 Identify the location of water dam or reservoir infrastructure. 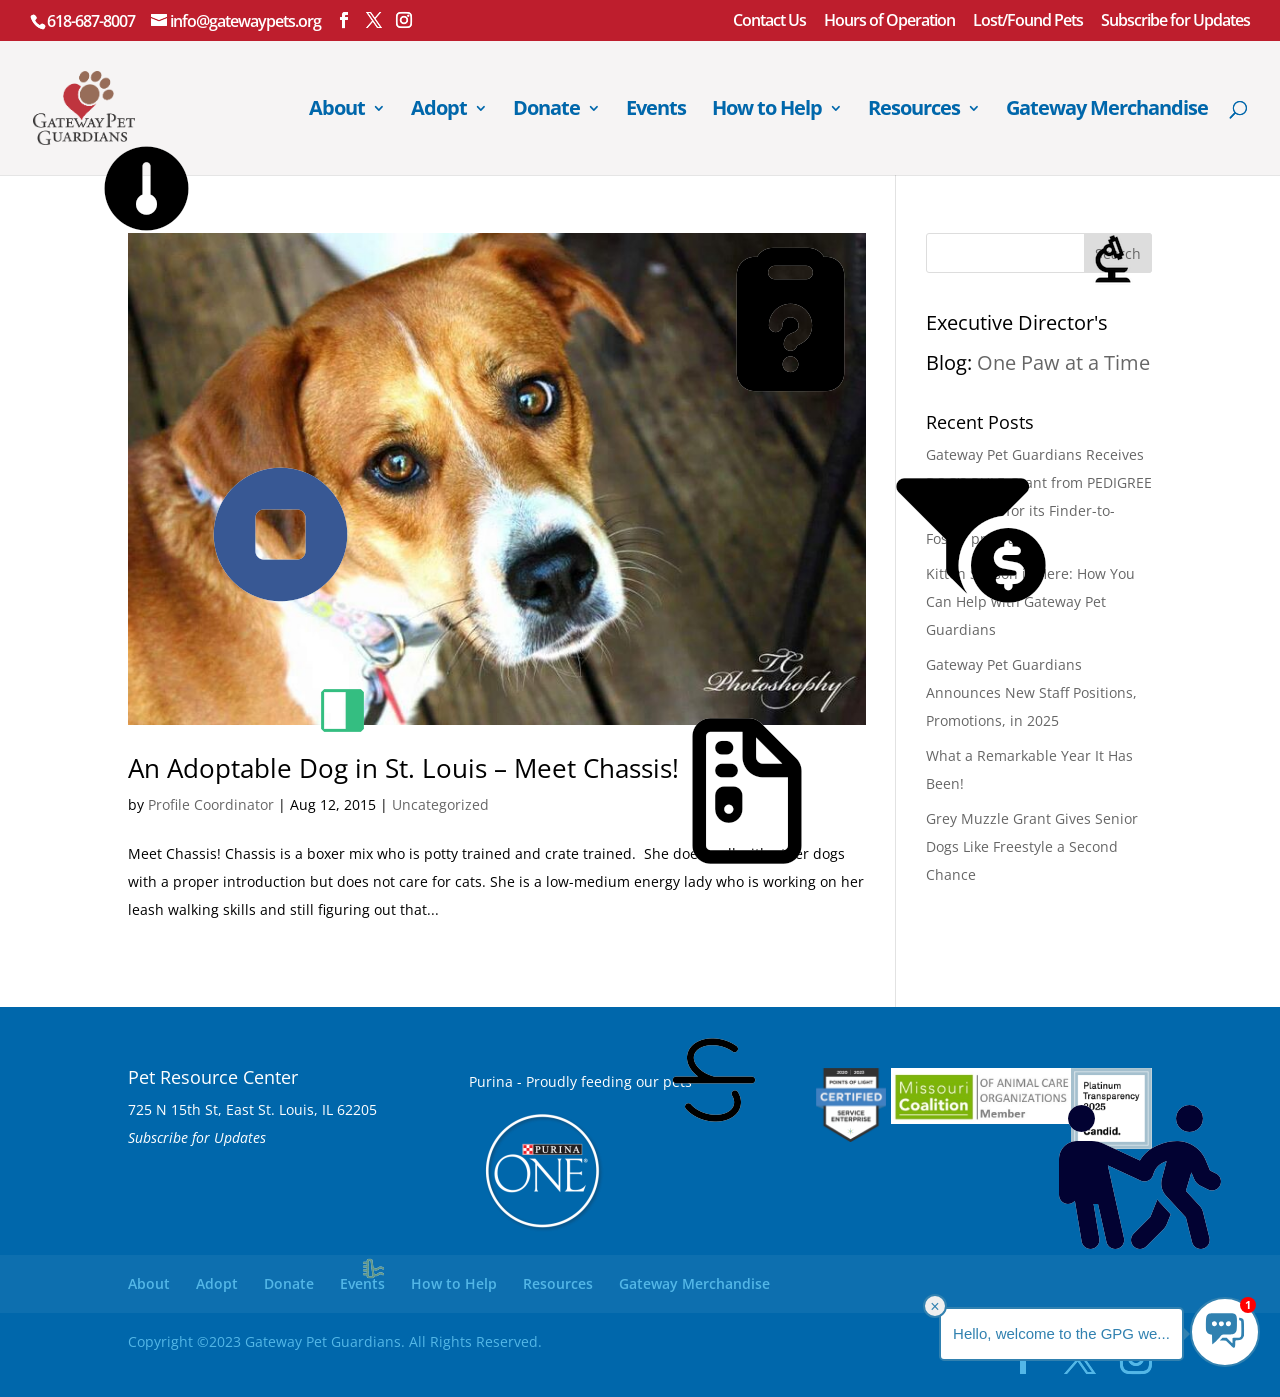
(373, 1268).